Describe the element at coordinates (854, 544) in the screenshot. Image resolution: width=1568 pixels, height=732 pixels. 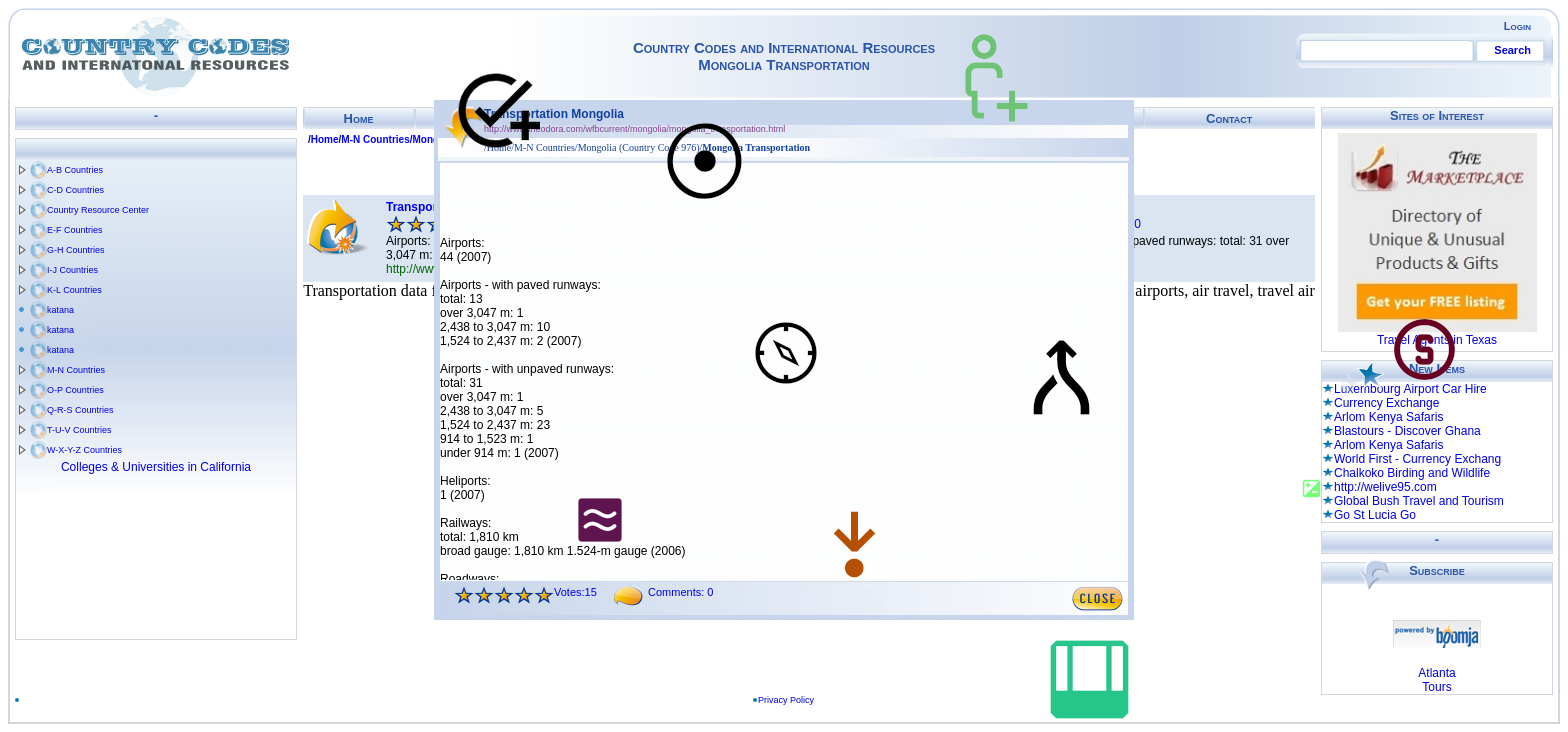
I see `step into function during debugging` at that location.